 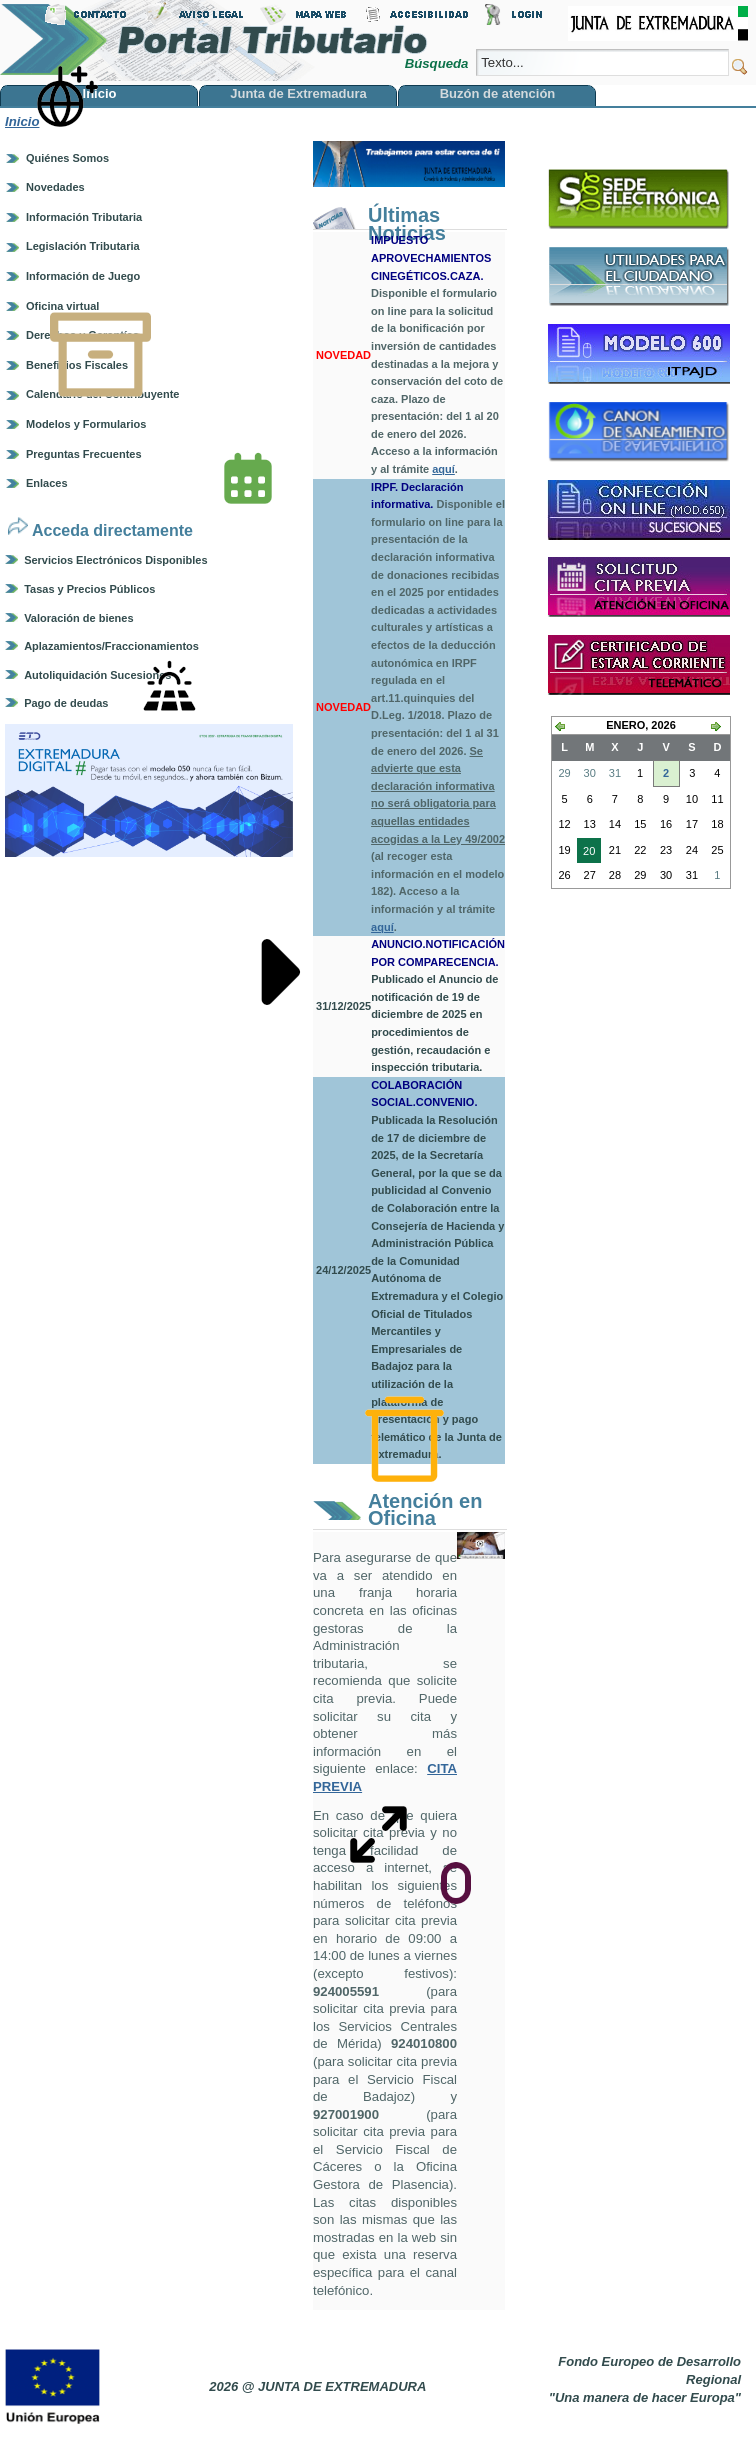 I want to click on expand to full screen, so click(x=378, y=1834).